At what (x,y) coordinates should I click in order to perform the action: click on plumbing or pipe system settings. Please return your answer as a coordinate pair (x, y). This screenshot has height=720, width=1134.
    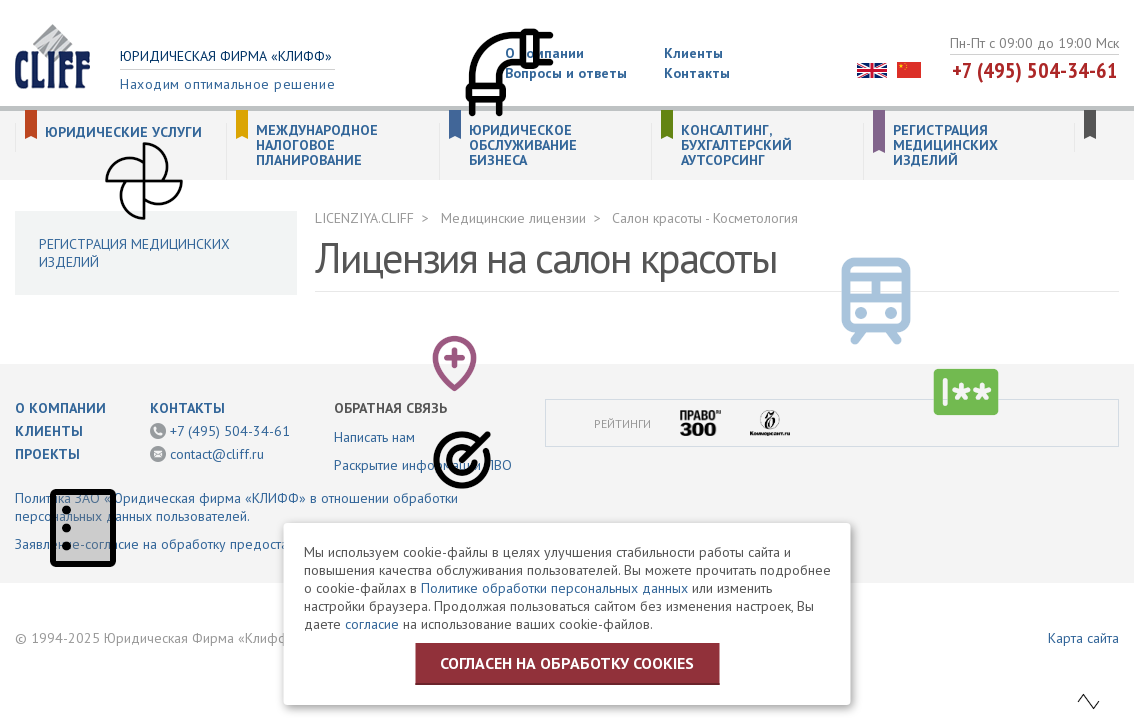
    Looking at the image, I should click on (506, 69).